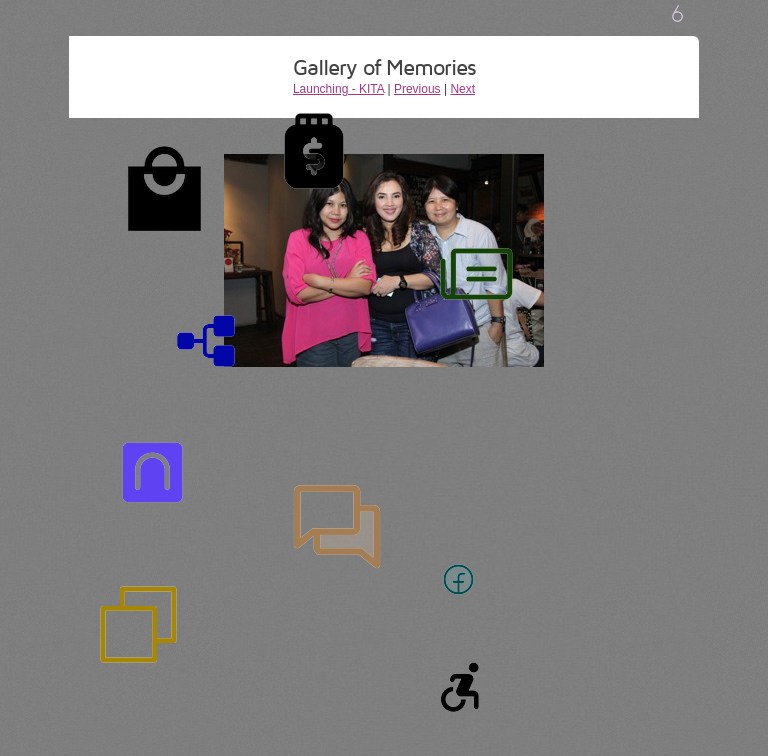 This screenshot has height=756, width=768. Describe the element at coordinates (152, 472) in the screenshot. I see `represents a set intersection or overlap operation` at that location.